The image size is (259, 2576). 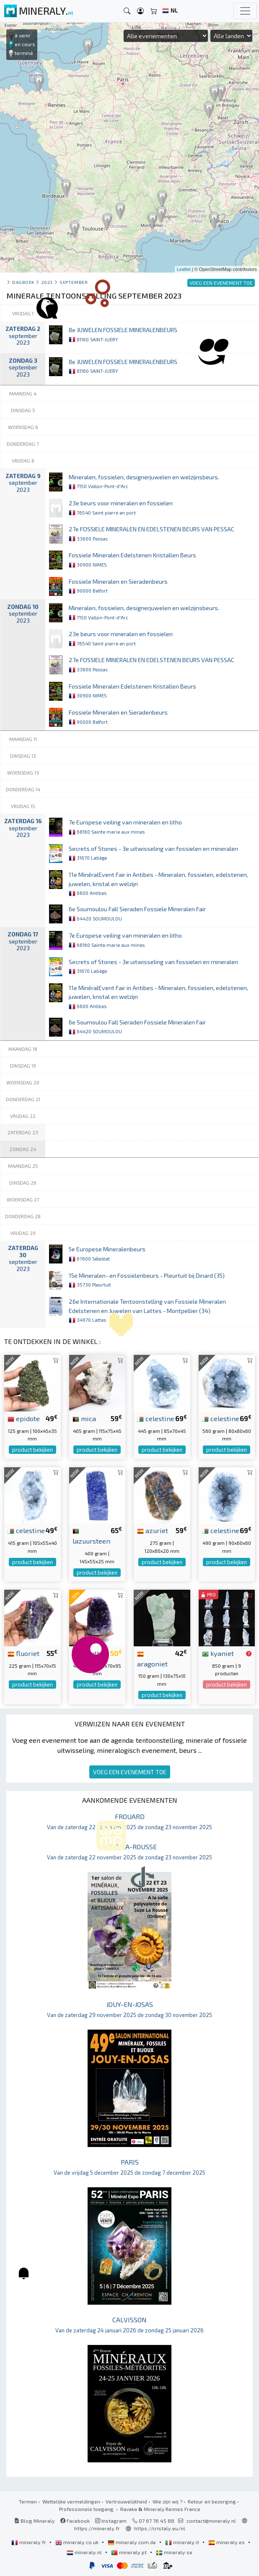 I want to click on view bubble chart visualization, so click(x=99, y=293).